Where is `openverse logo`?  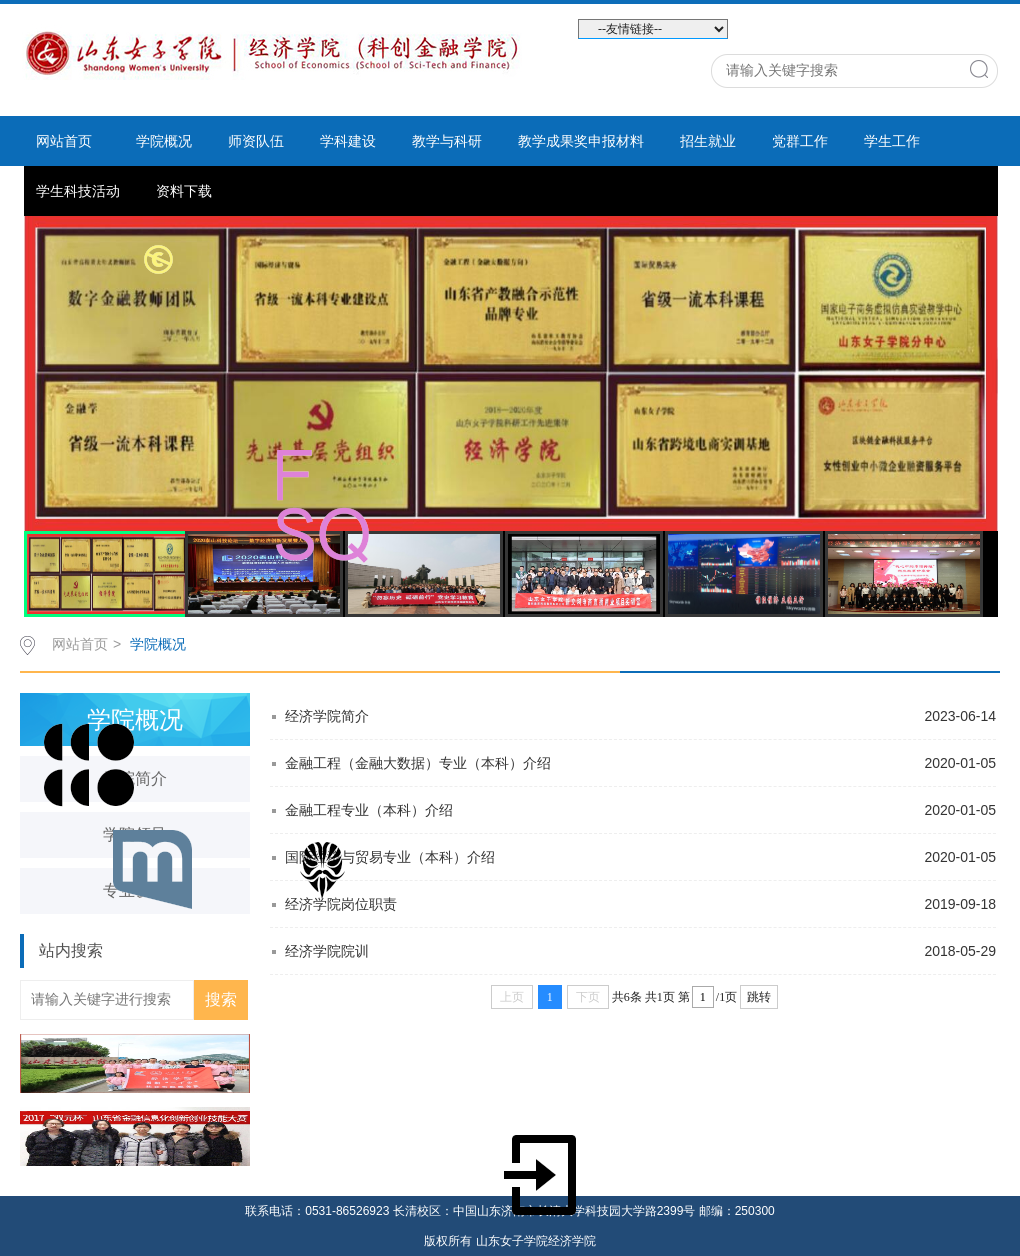
openverse logo is located at coordinates (89, 765).